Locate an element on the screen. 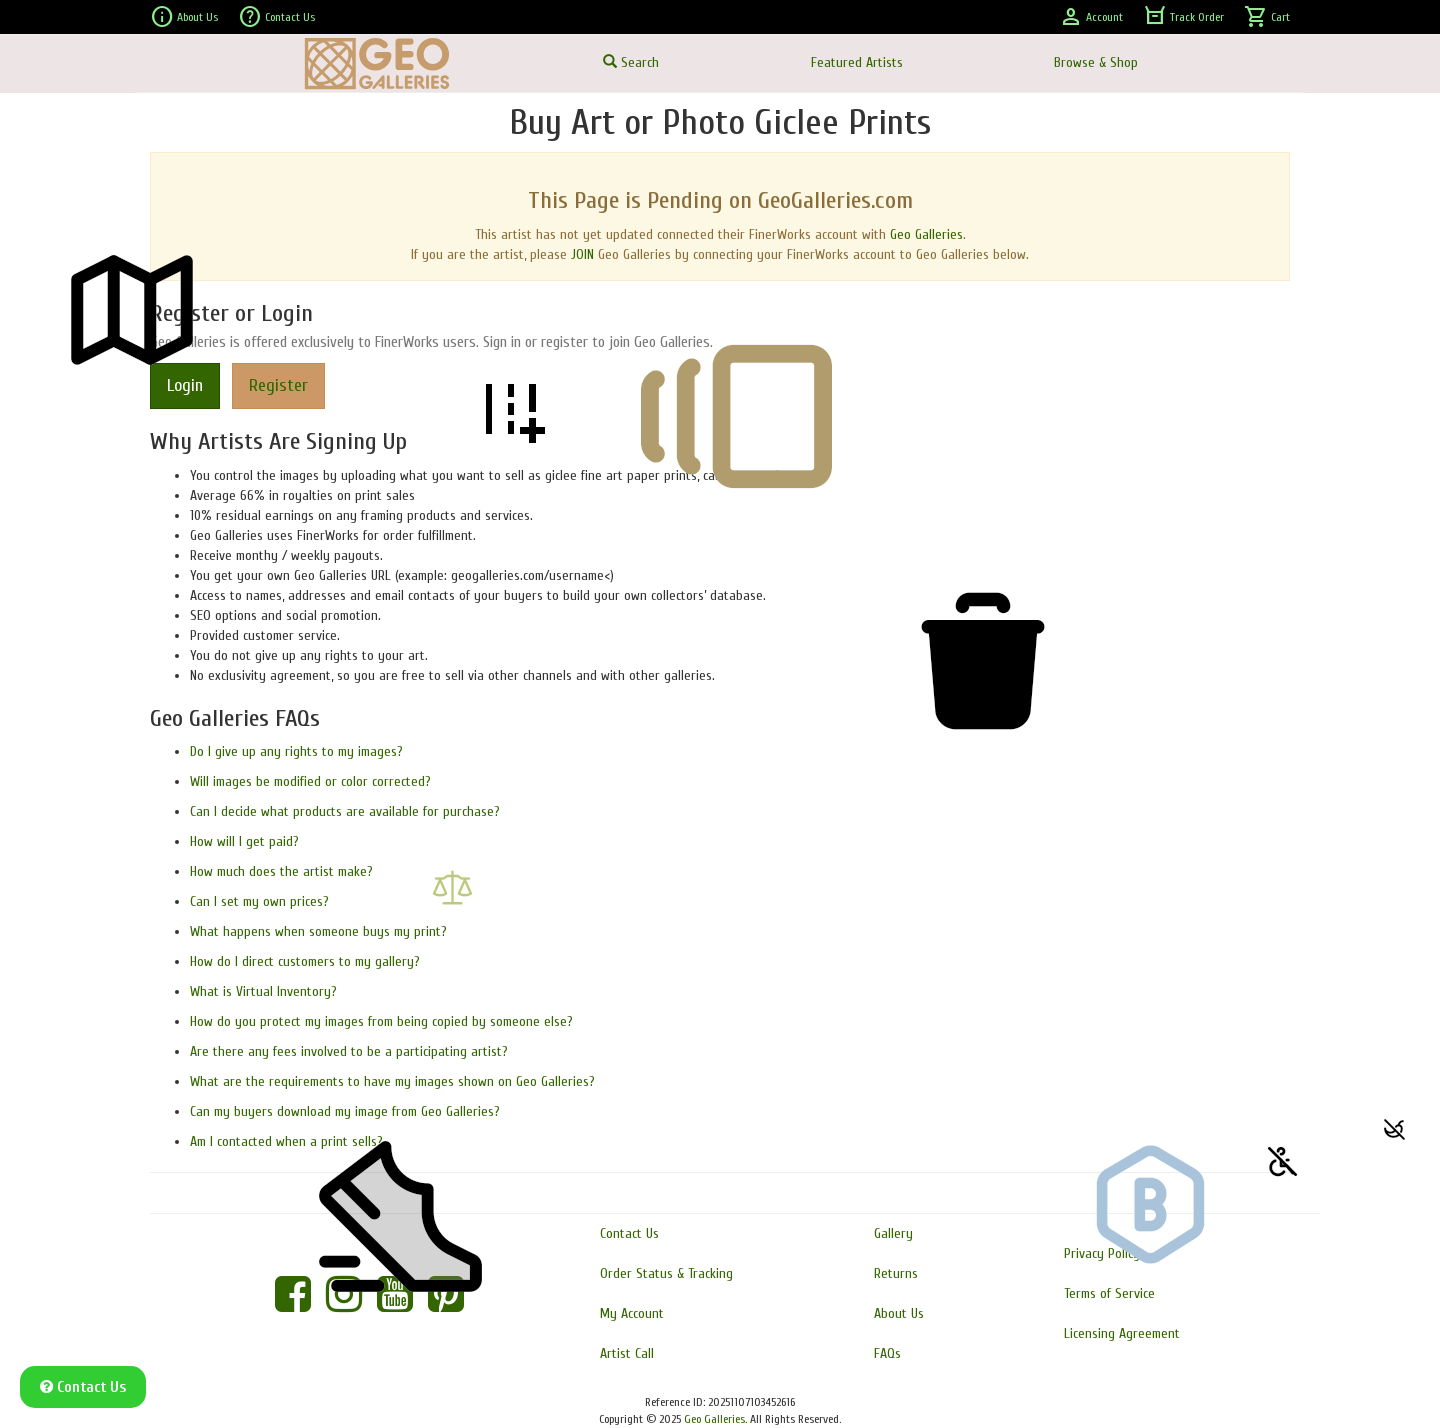  start a run or workout activity is located at coordinates (397, 1225).